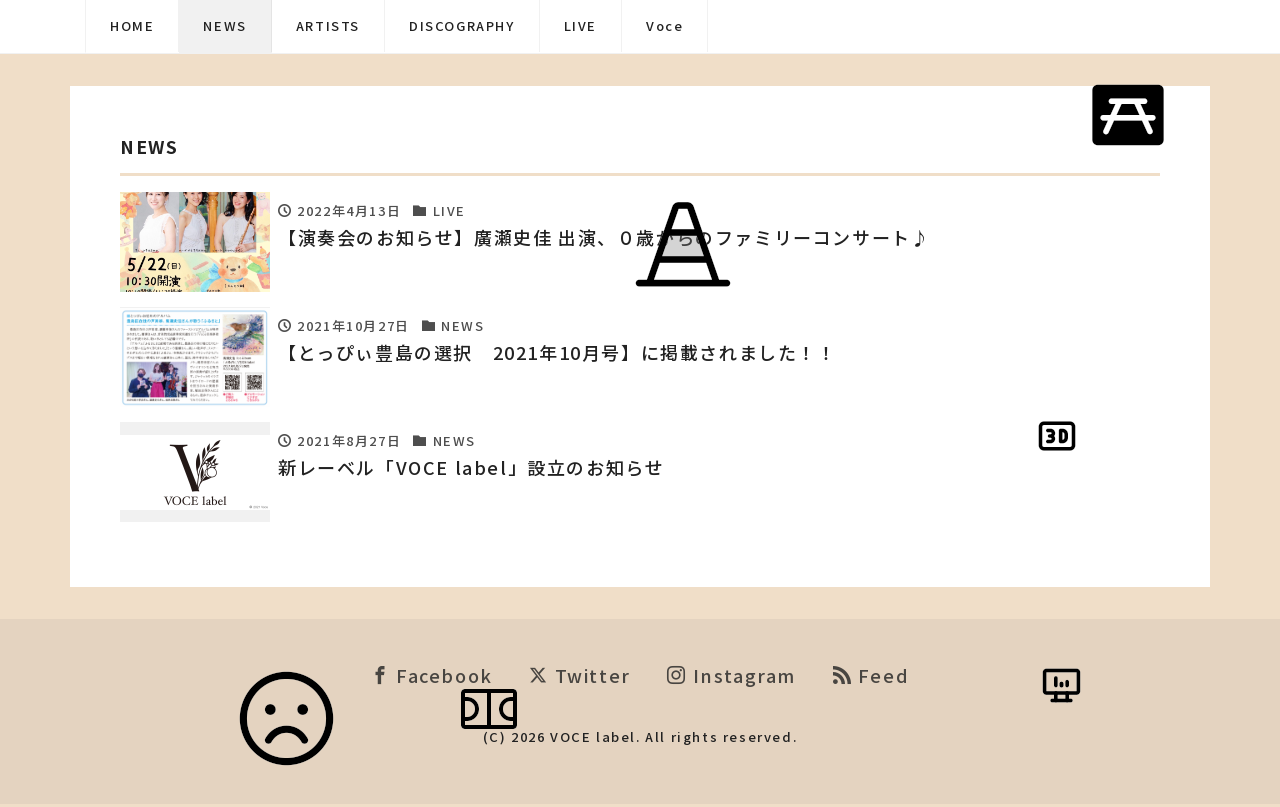 The image size is (1280, 807). I want to click on enable 3D viewing mode, so click(1057, 436).